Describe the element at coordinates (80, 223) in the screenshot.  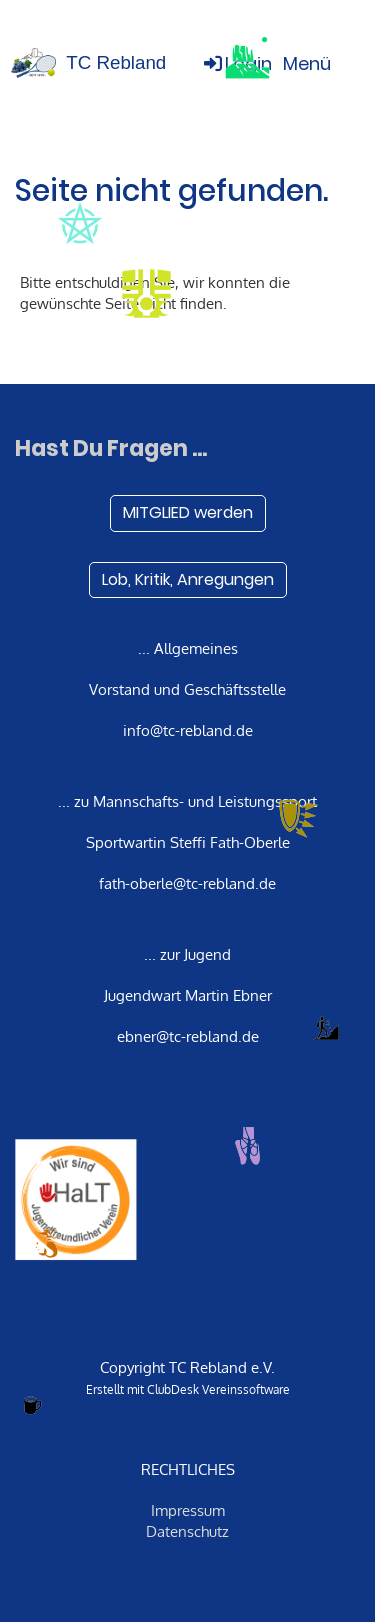
I see `select pentacle symbol for game character or item` at that location.